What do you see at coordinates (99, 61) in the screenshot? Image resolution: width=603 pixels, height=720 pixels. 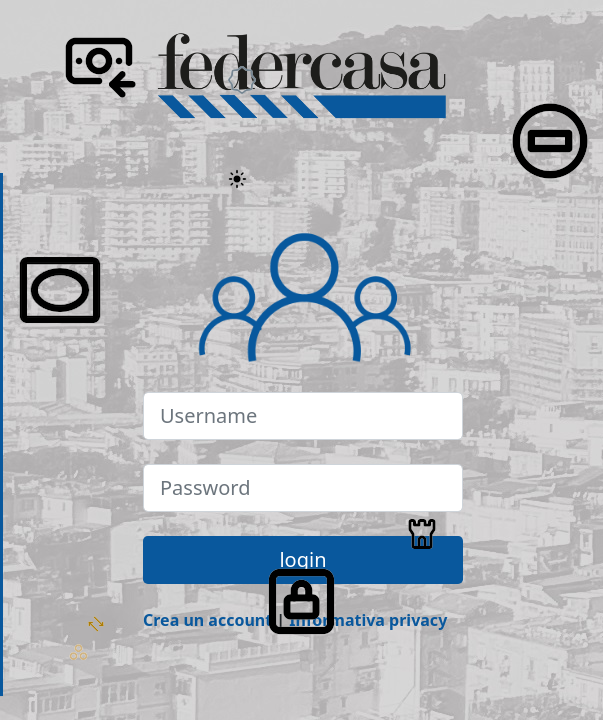 I see `request a refund or money back` at bounding box center [99, 61].